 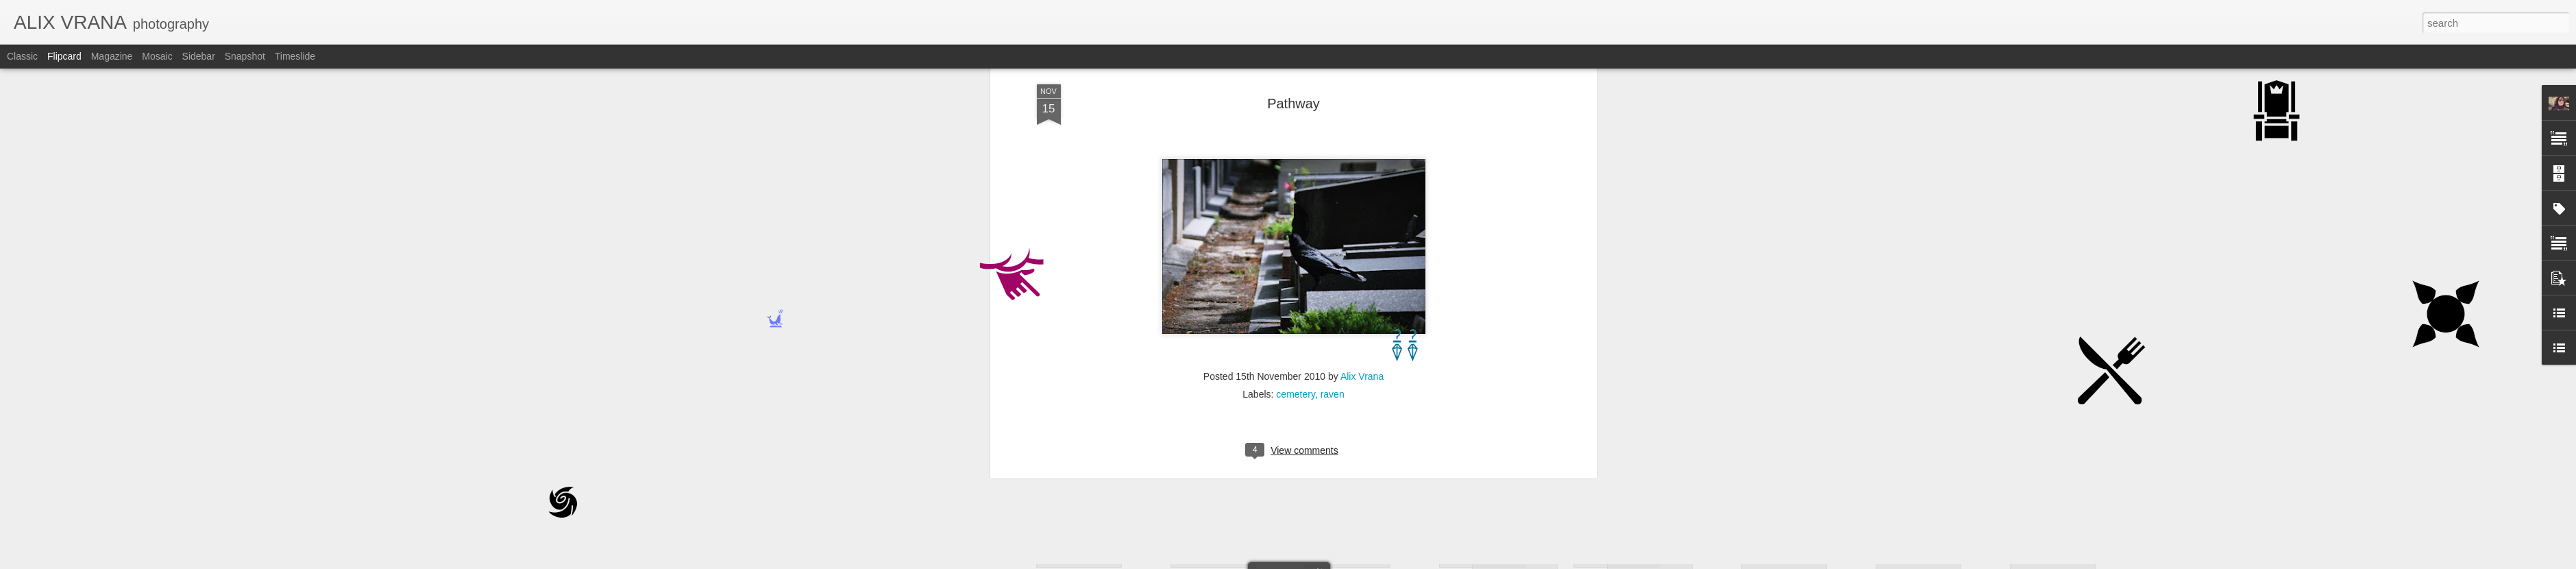 What do you see at coordinates (1405, 345) in the screenshot?
I see `view crystal earrings in inventory` at bounding box center [1405, 345].